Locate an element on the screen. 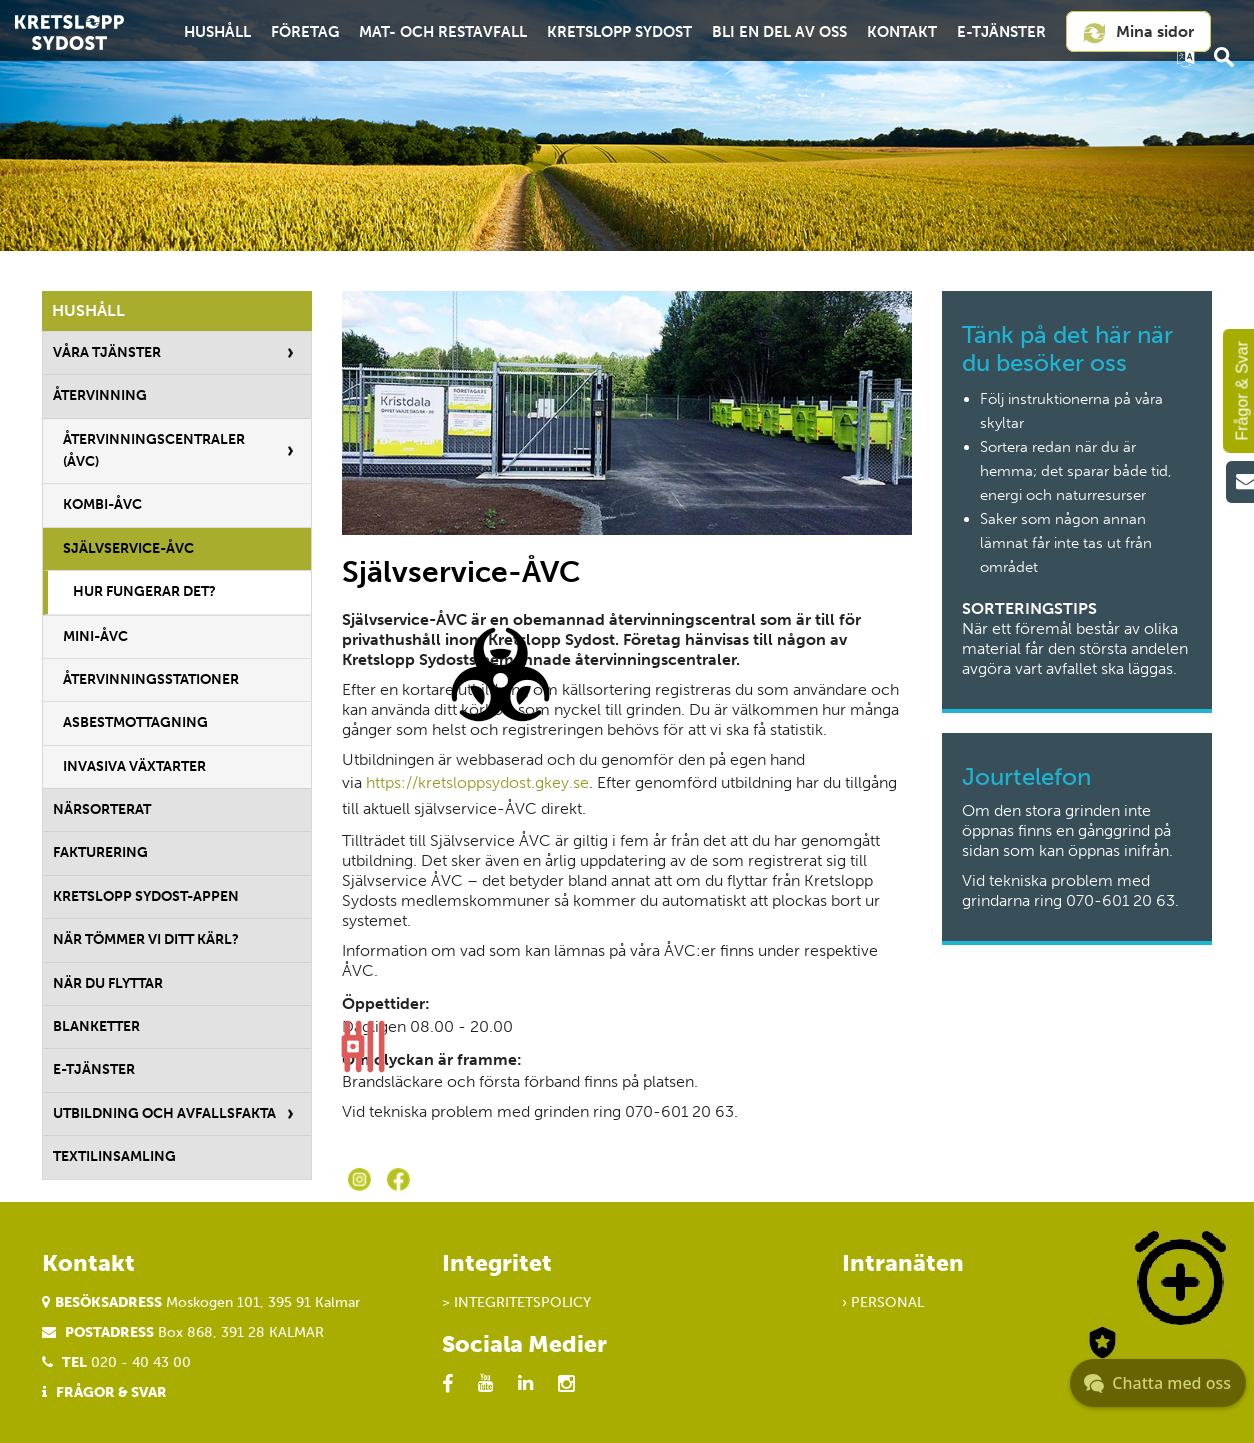 The width and height of the screenshot is (1254, 1443). indicates hazardous or dangerous content is located at coordinates (500, 674).